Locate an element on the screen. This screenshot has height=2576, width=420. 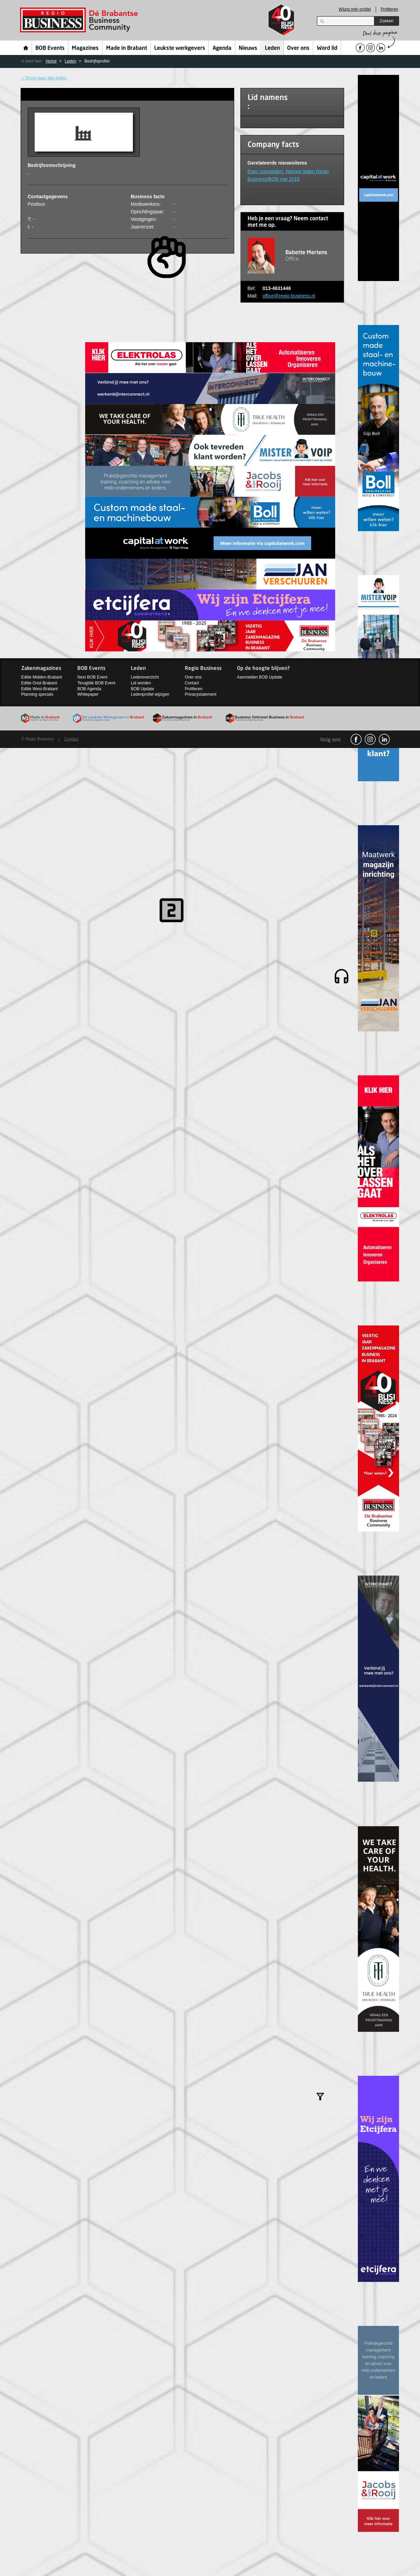
filter or sort content is located at coordinates (320, 2096).